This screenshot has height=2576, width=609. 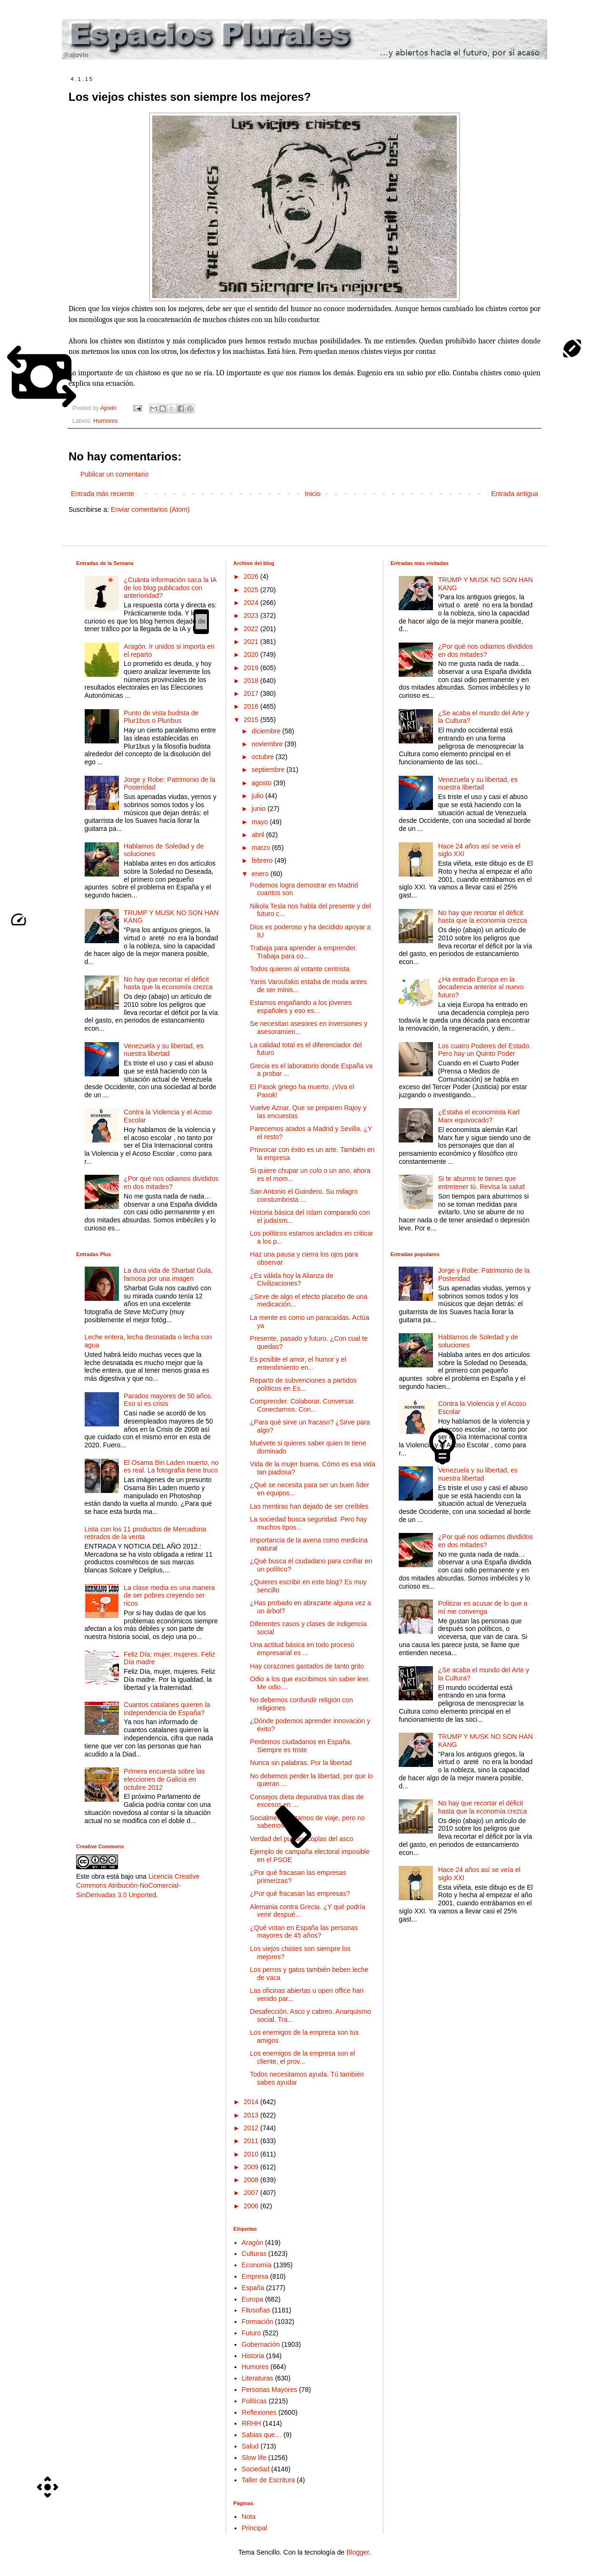 What do you see at coordinates (294, 1827) in the screenshot?
I see `find carpentry or woodworking services` at bounding box center [294, 1827].